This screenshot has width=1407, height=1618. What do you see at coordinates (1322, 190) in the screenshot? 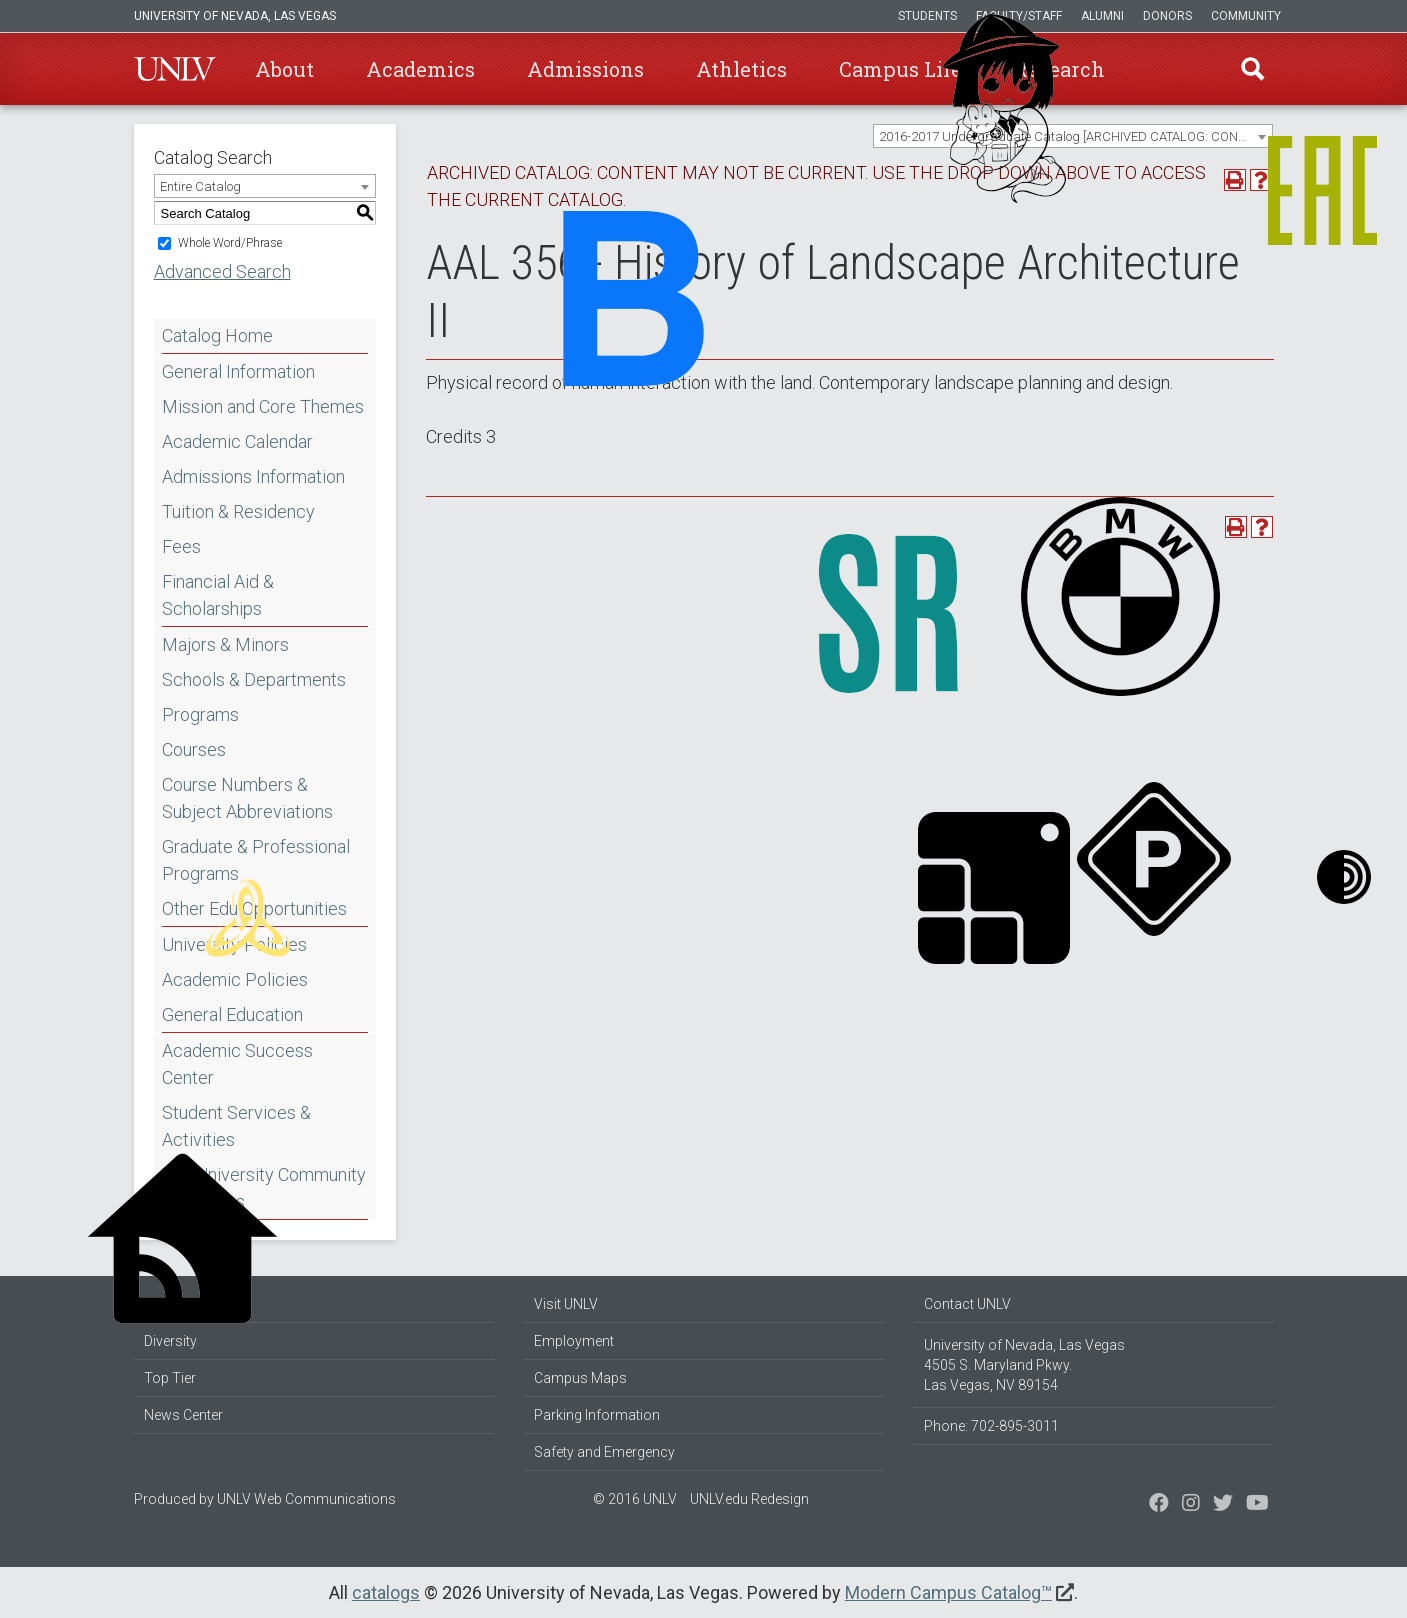
I see `EAC (Eurasian Conformity) certification mark` at bounding box center [1322, 190].